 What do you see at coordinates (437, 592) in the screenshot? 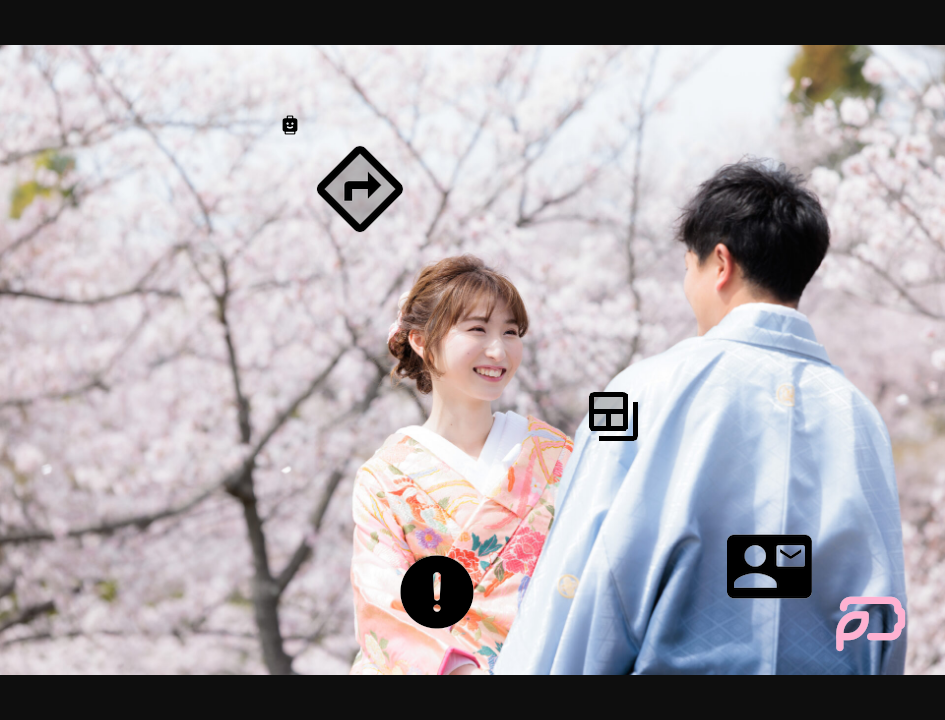
I see `indicates a warning or error state` at bounding box center [437, 592].